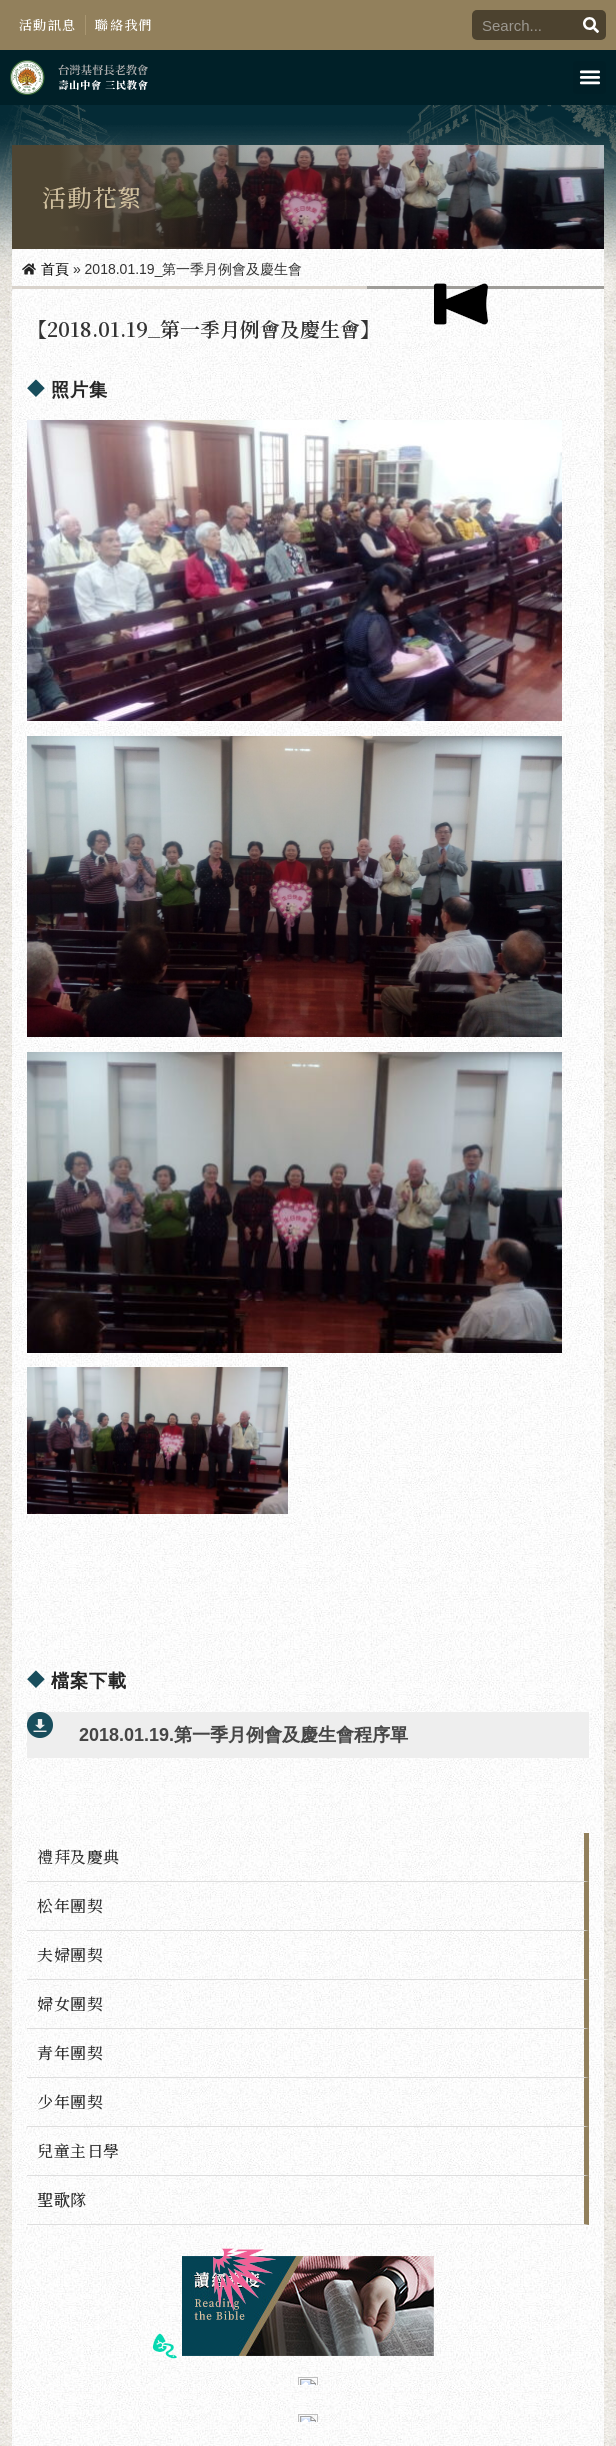  What do you see at coordinates (165, 2346) in the screenshot?
I see `indicates a snake egg hatching in a game` at bounding box center [165, 2346].